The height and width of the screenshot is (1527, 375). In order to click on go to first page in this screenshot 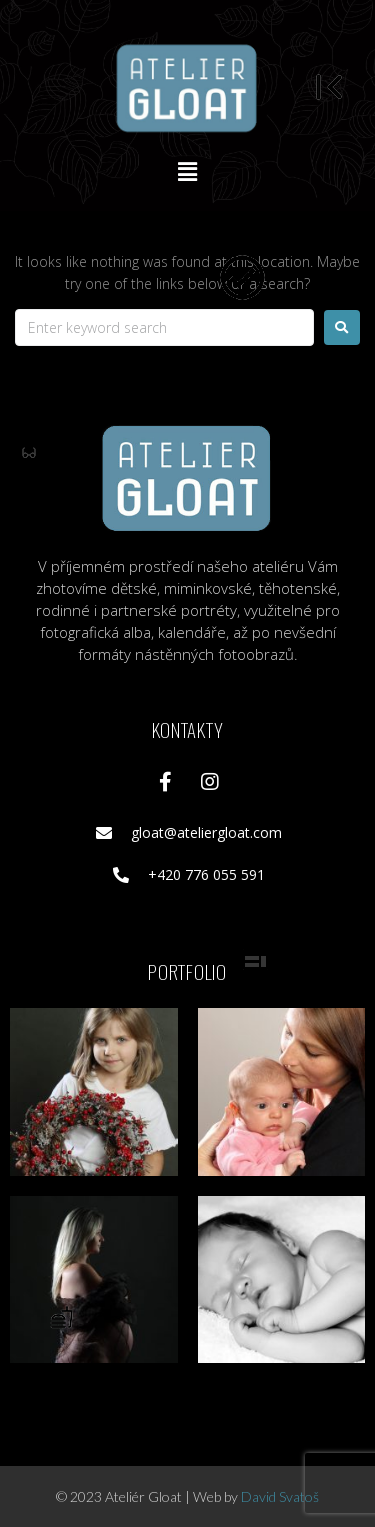, I will do `click(329, 87)`.